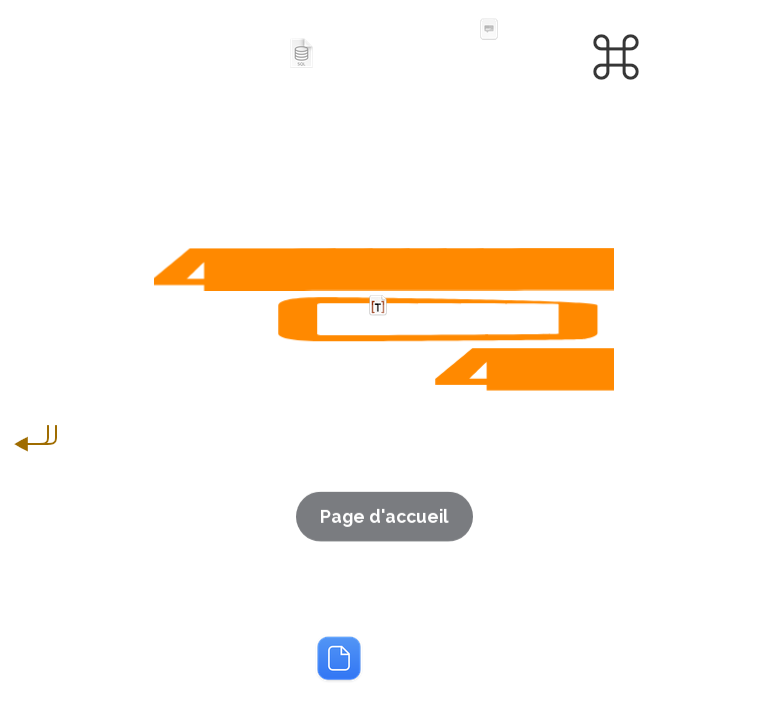 This screenshot has height=720, width=768. I want to click on reply to all recipients of an email, so click(35, 435).